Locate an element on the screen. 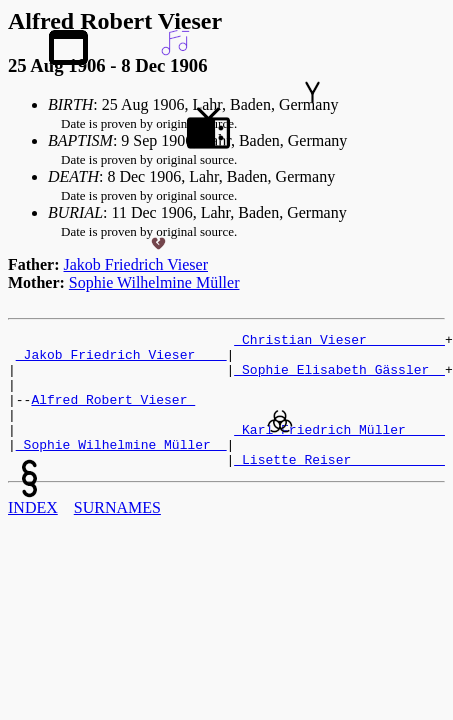 This screenshot has height=720, width=453. access TV or video streaming content is located at coordinates (208, 130).